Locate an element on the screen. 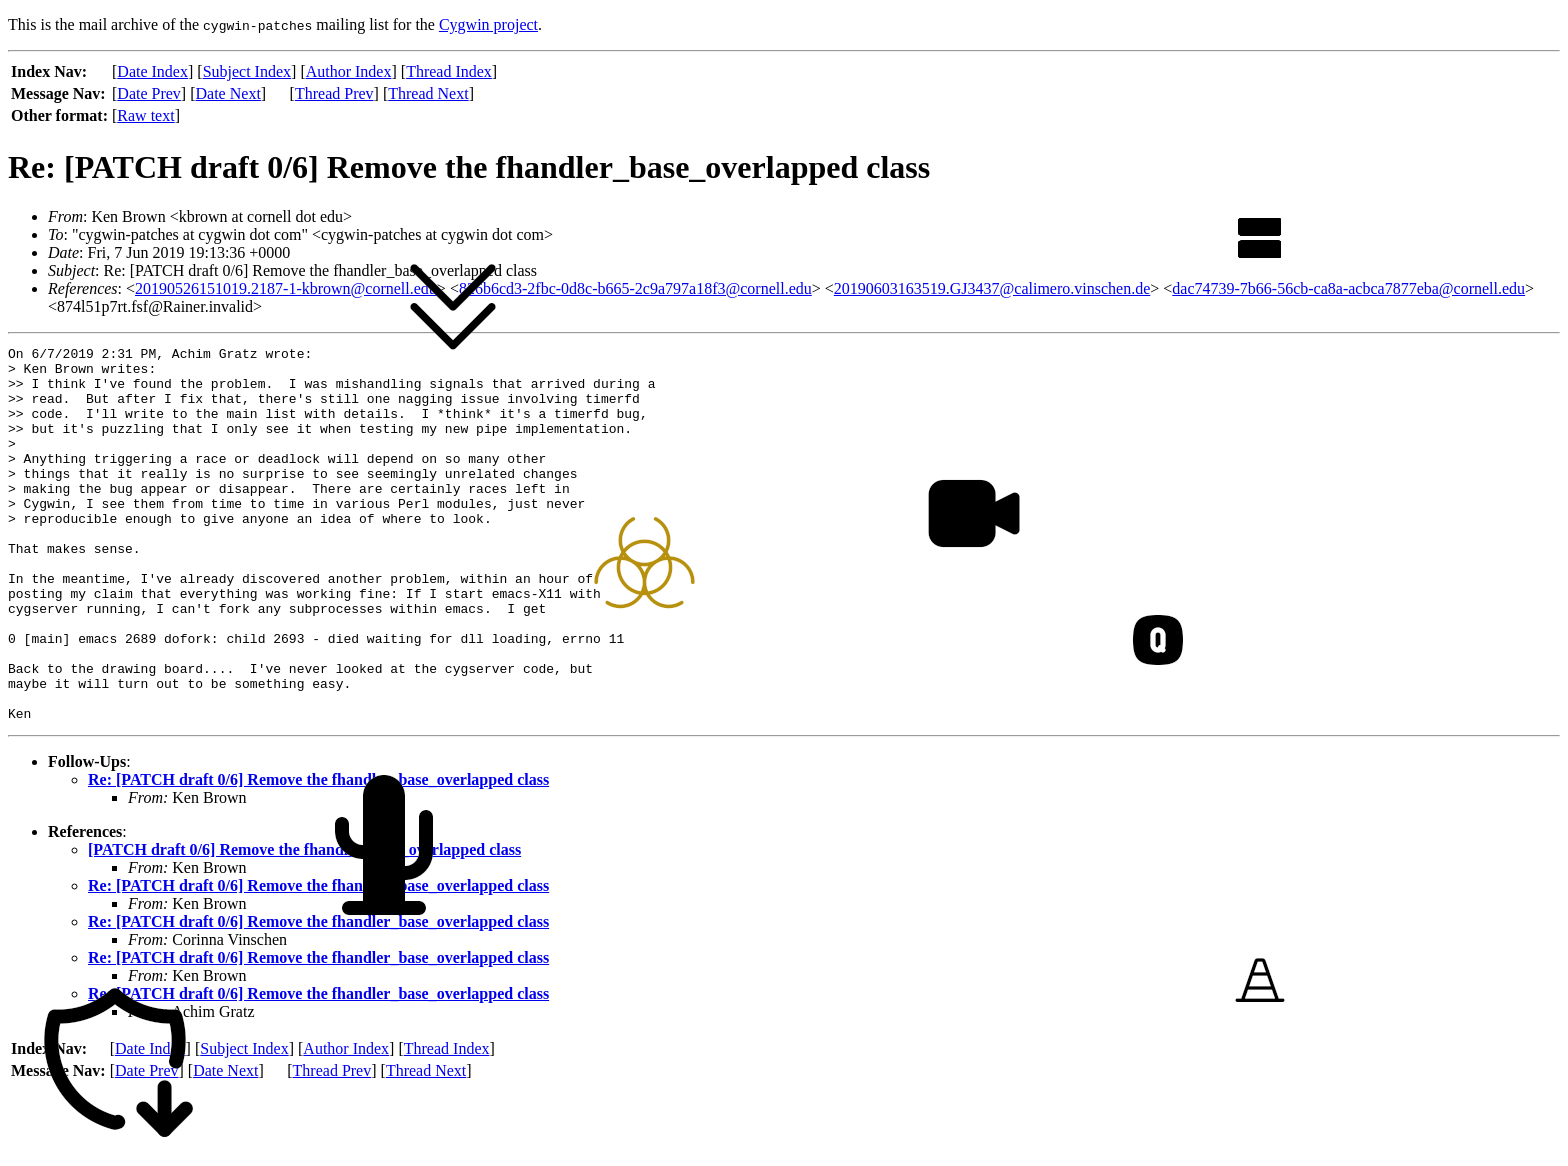 This screenshot has width=1568, height=1166. view agenda or list layout is located at coordinates (1261, 238).